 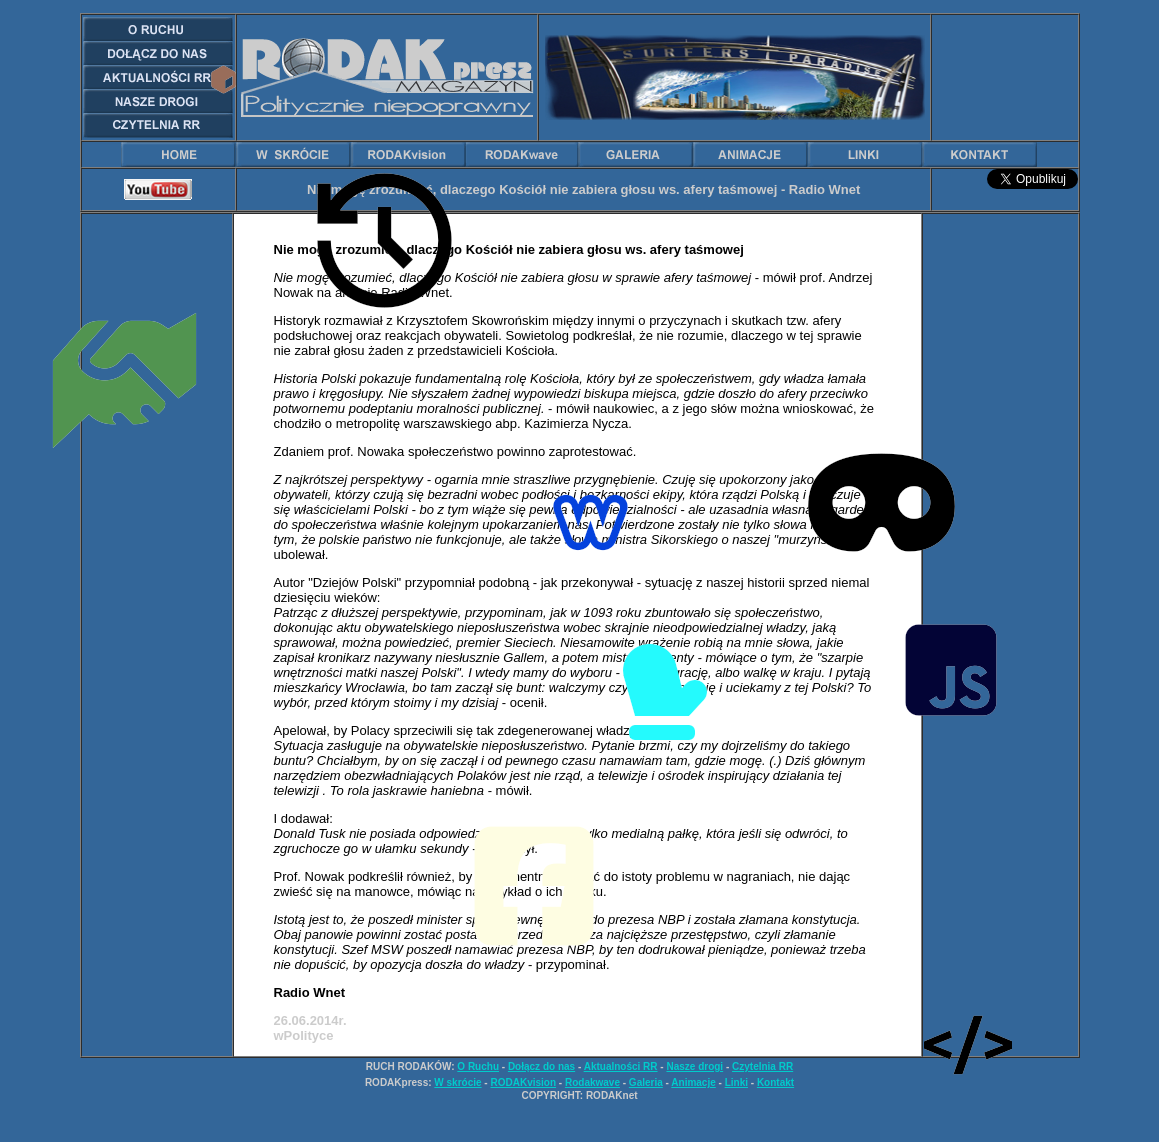 I want to click on htmx library or framework logo, so click(x=968, y=1045).